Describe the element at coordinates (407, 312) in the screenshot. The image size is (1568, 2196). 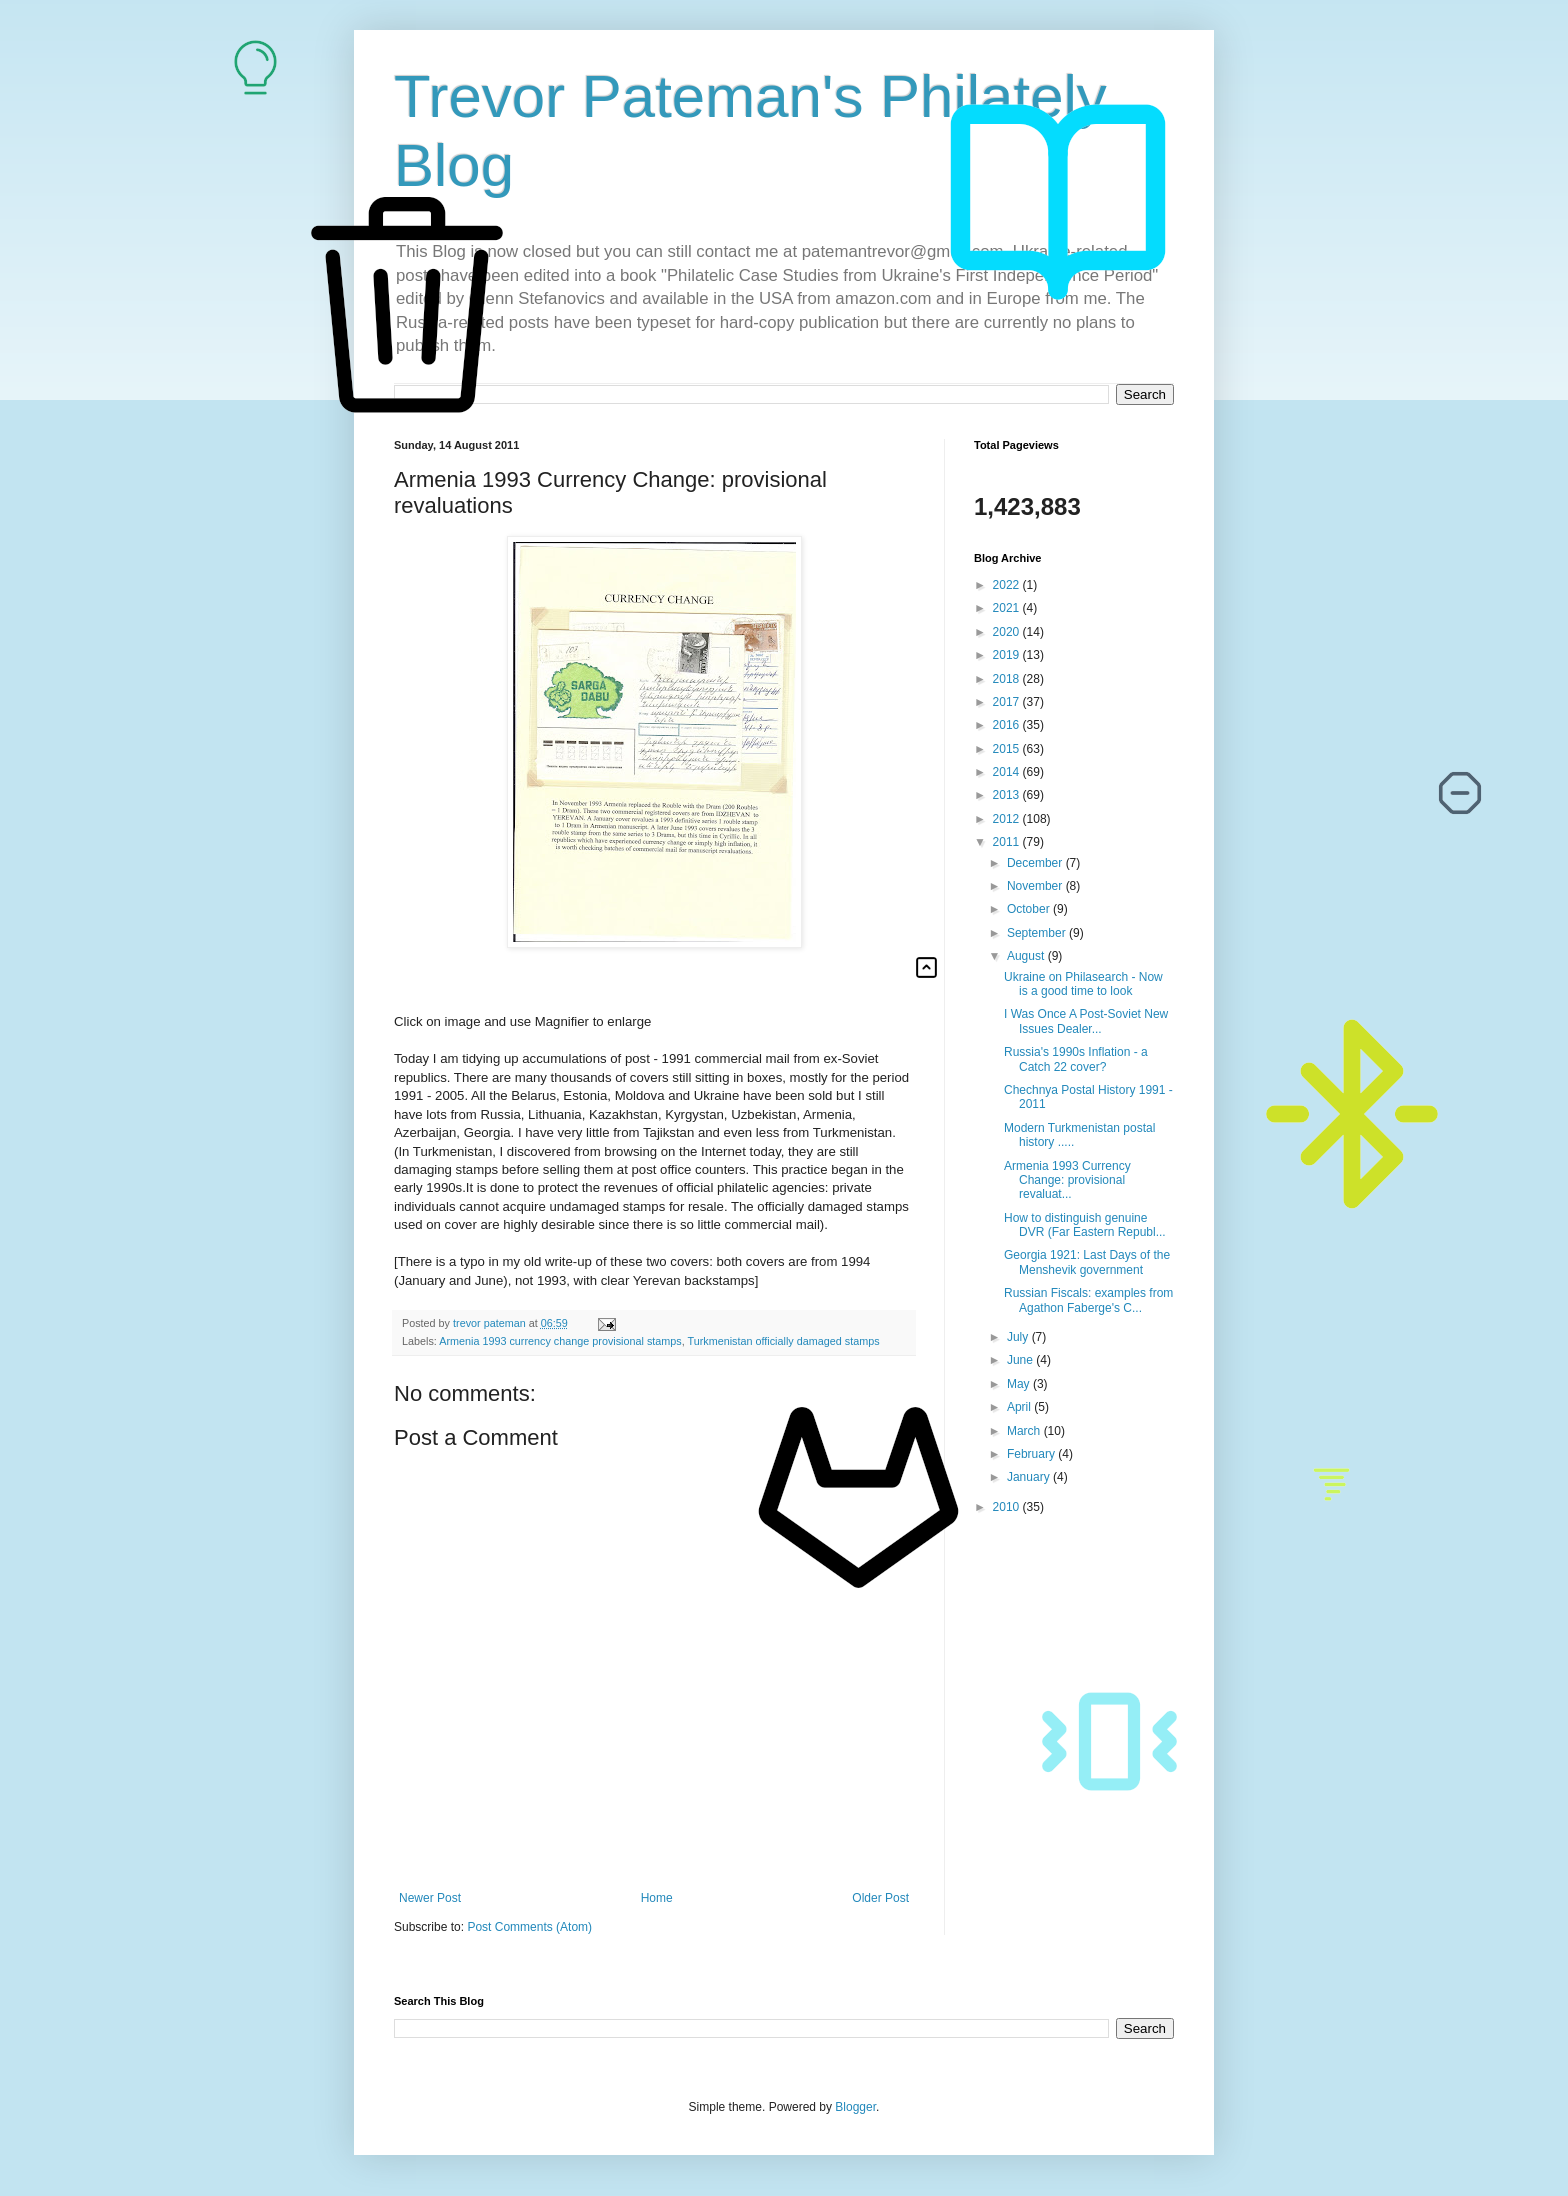
I see `delete selected item` at that location.